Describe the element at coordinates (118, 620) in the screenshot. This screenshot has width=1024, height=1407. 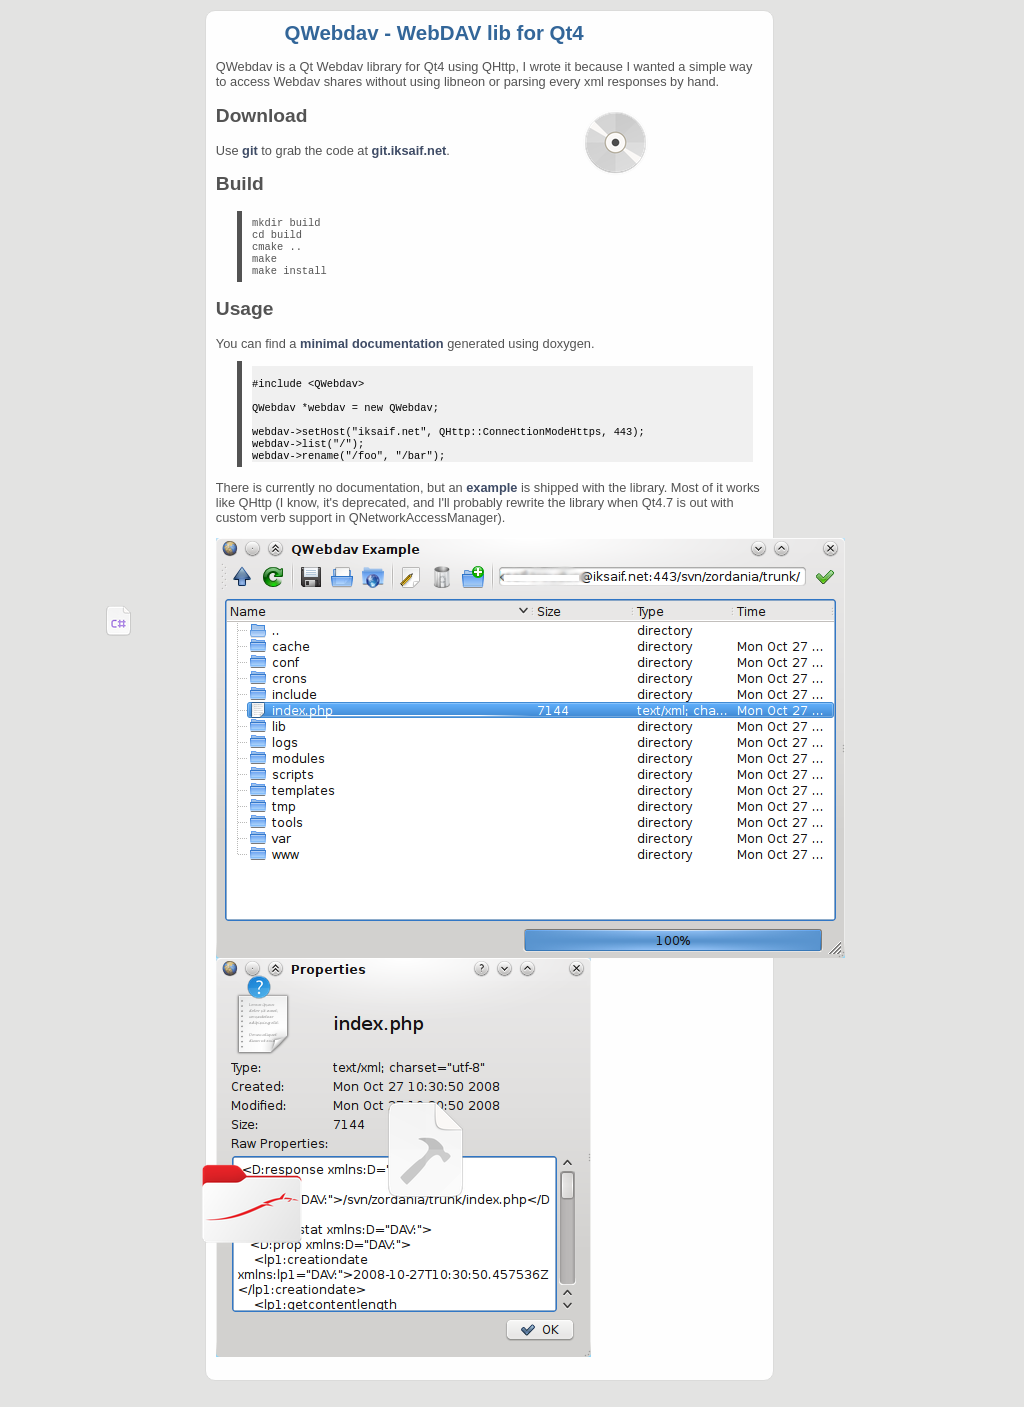
I see `a C# source code file` at that location.